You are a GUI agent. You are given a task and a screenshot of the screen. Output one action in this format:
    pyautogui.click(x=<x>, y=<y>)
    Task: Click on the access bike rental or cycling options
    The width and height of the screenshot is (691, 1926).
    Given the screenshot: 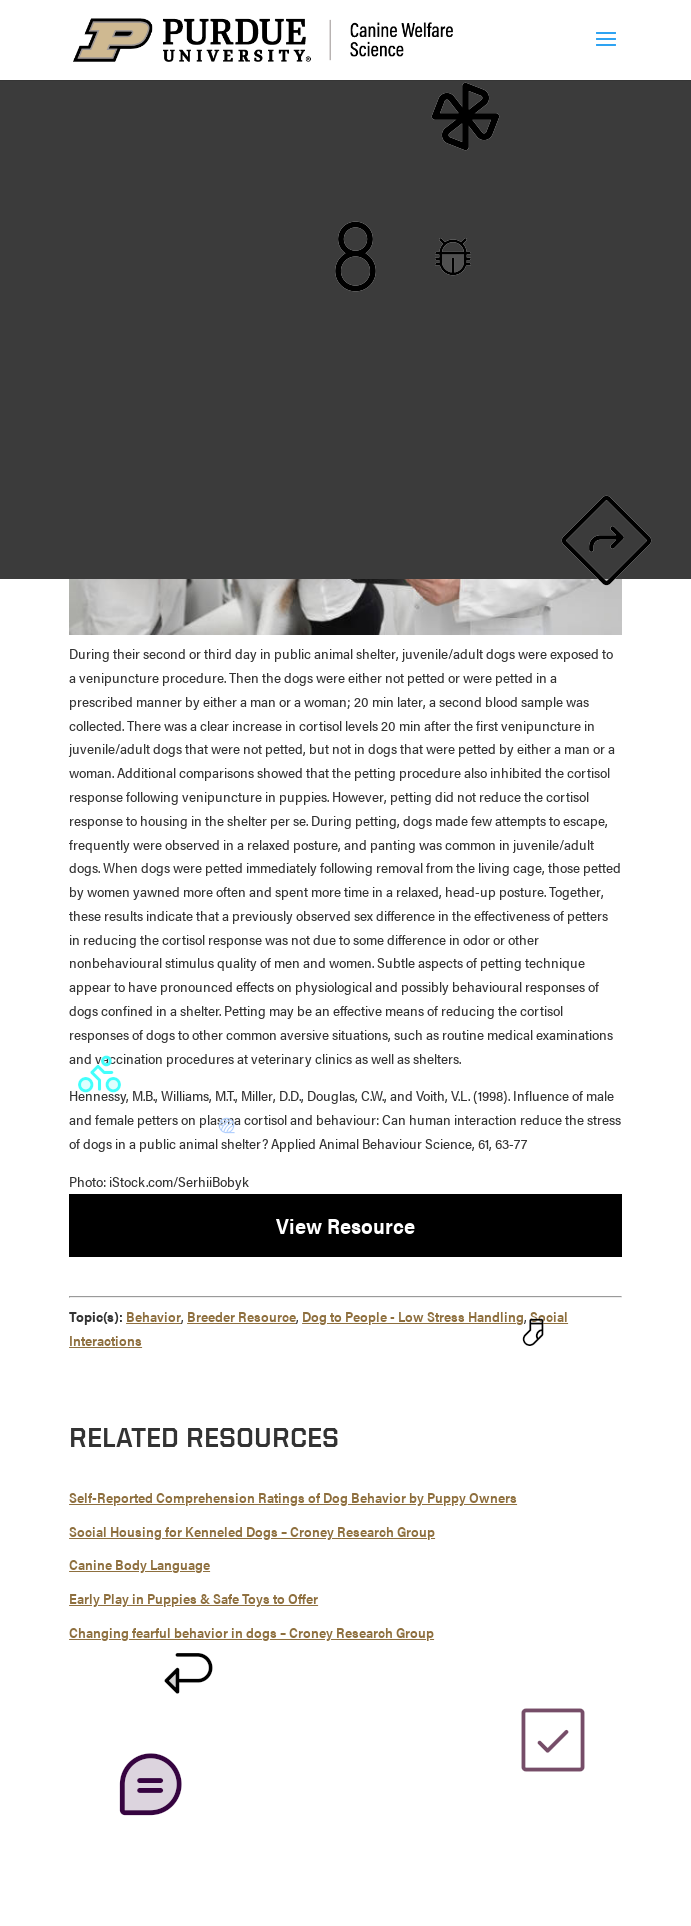 What is the action you would take?
    pyautogui.click(x=99, y=1075)
    